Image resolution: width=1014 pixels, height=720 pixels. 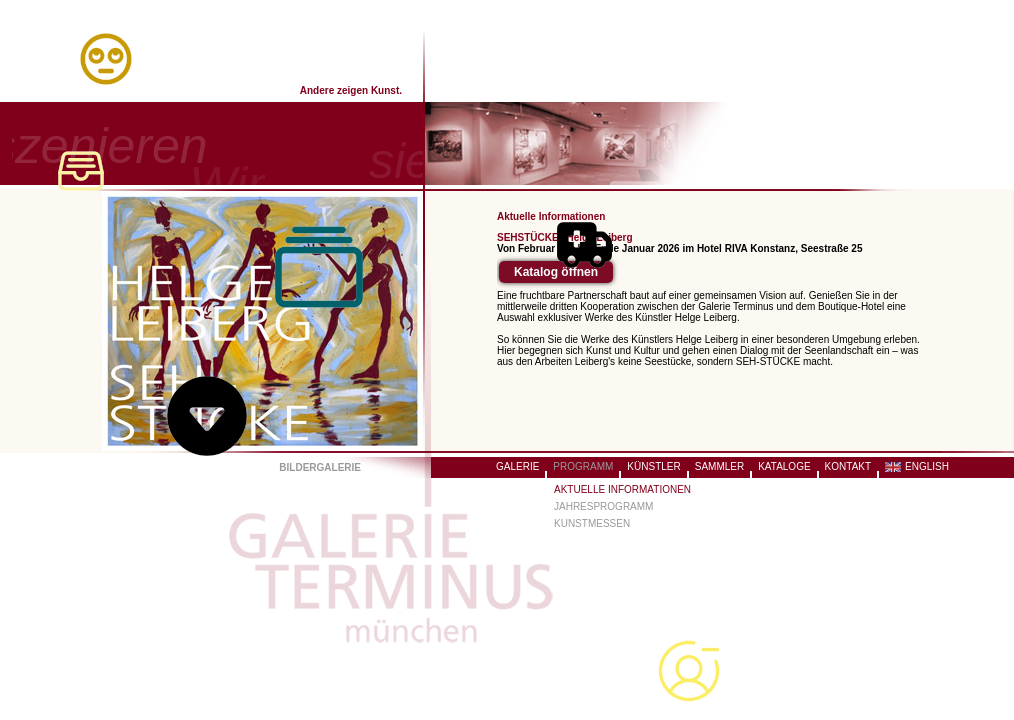 I want to click on view inbox or received files, so click(x=81, y=171).